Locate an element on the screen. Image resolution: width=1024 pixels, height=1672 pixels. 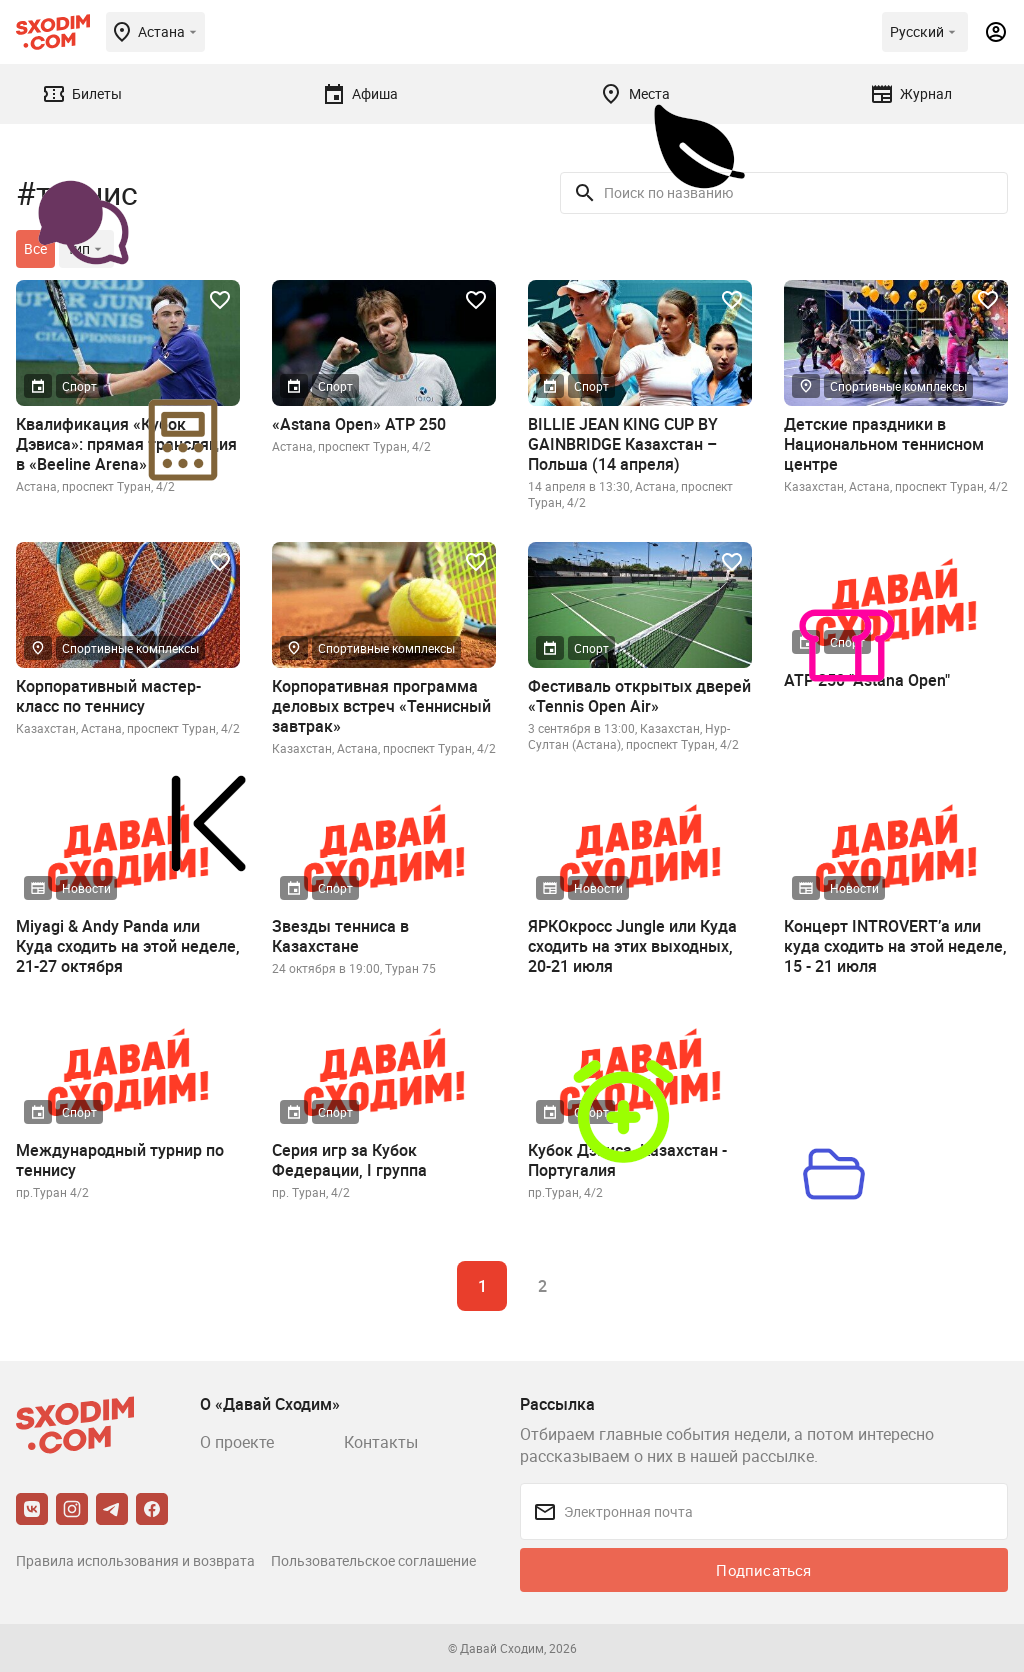
go to the beginning or first item is located at coordinates (206, 823).